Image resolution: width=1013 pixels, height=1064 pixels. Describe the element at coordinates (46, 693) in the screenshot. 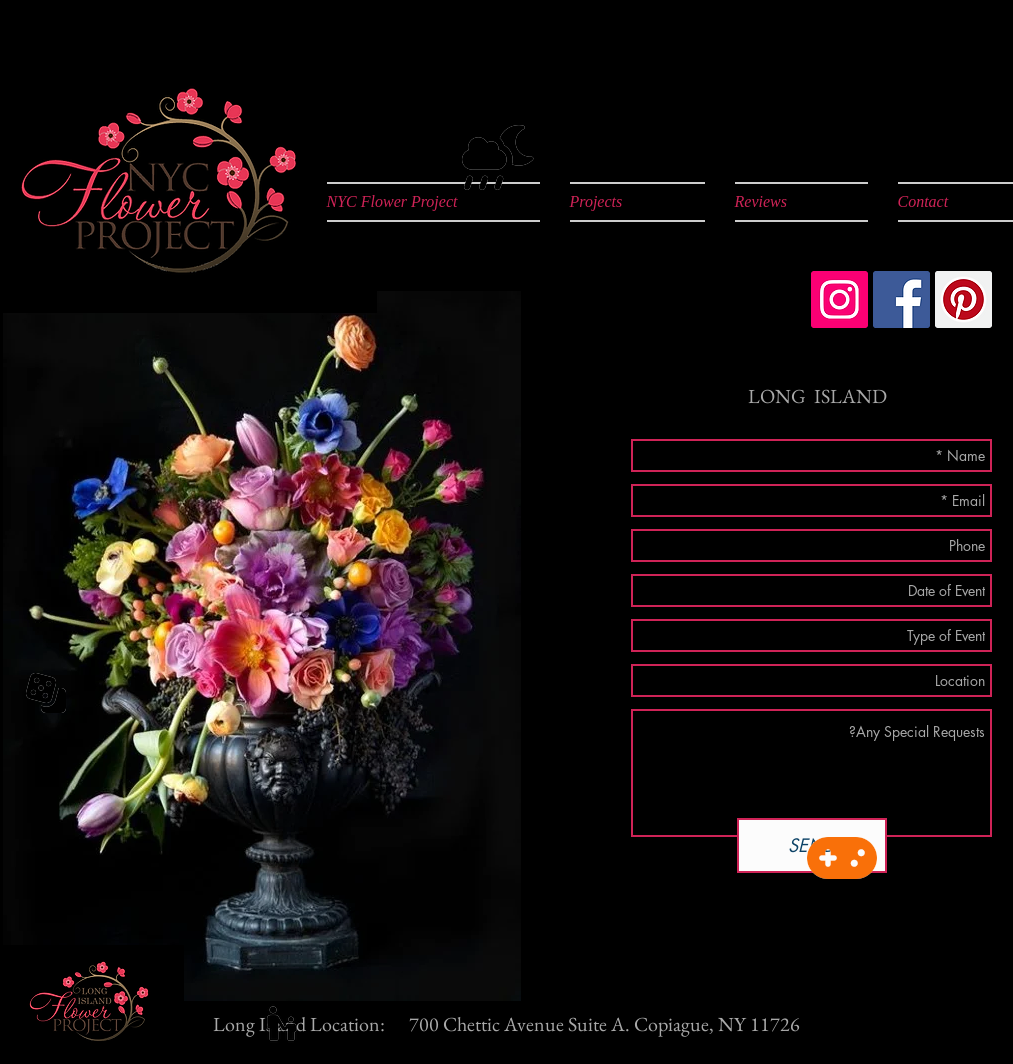

I see `randomize or shuffle content` at that location.